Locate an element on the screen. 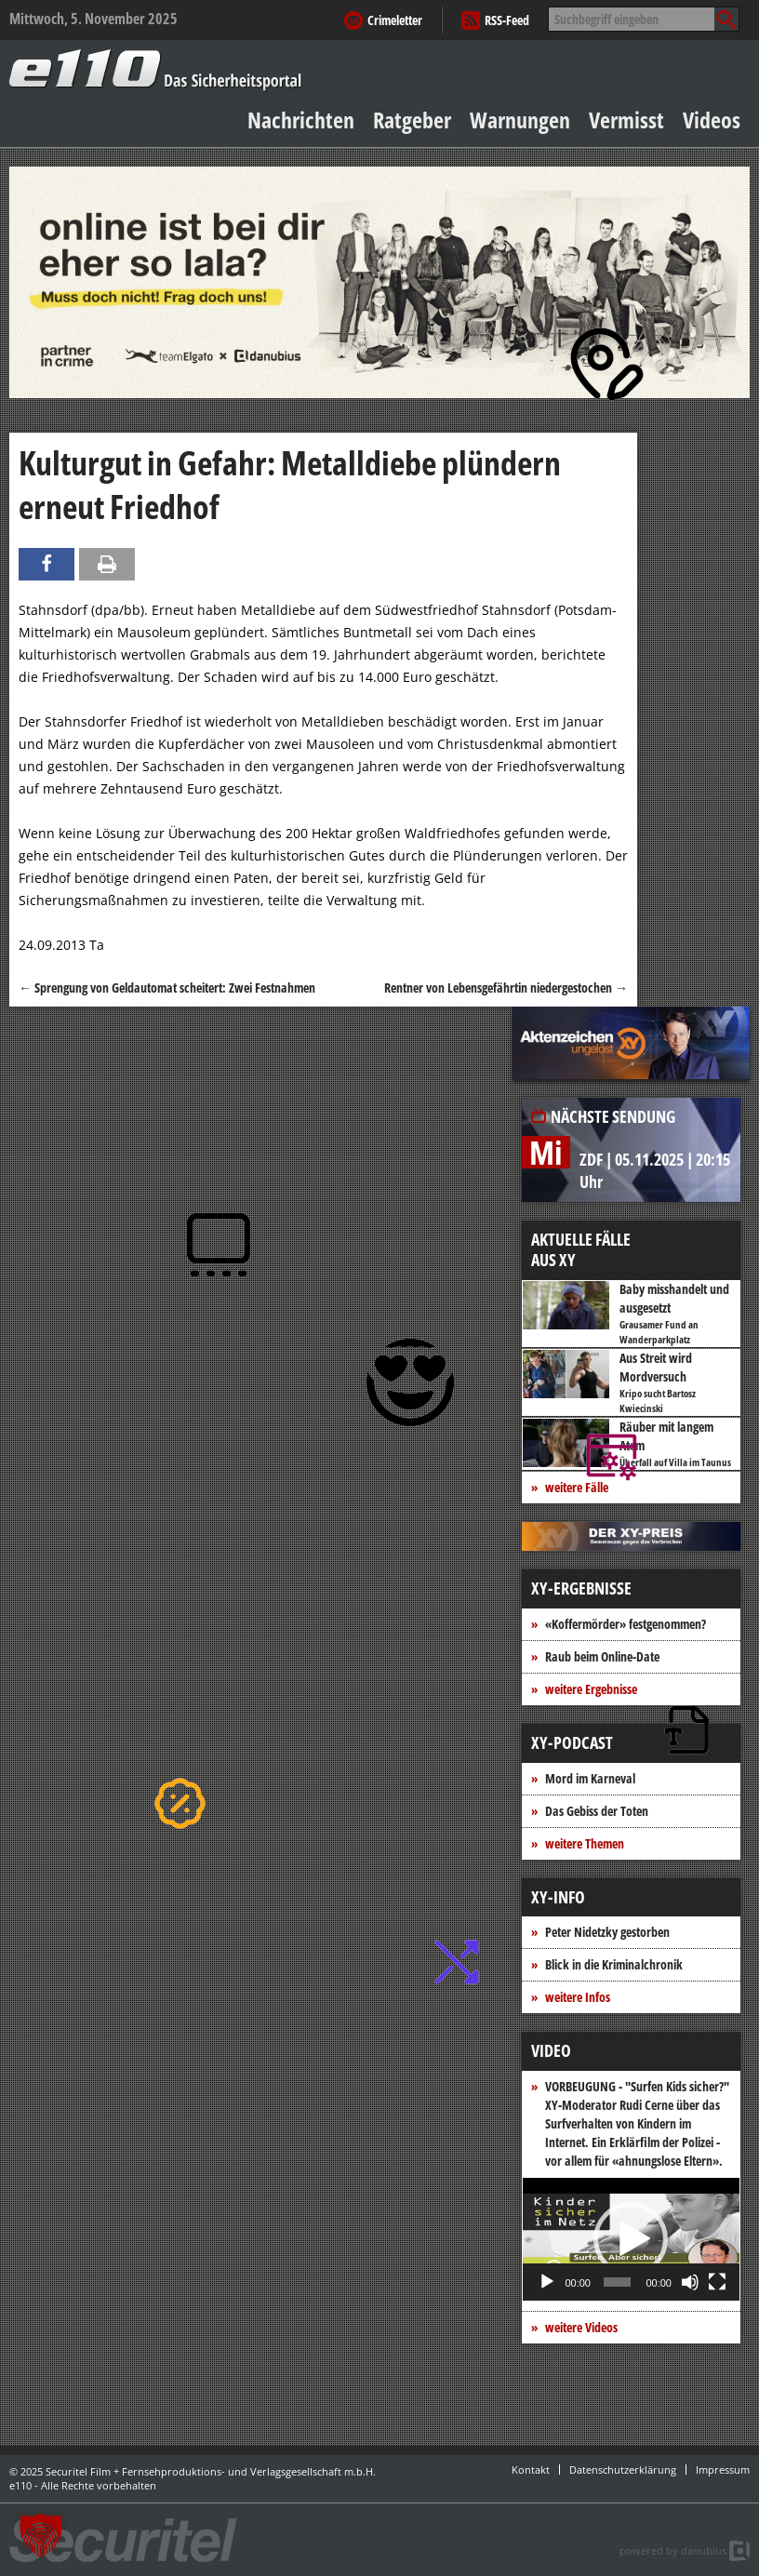  shuffle or randomize playback order is located at coordinates (457, 1962).